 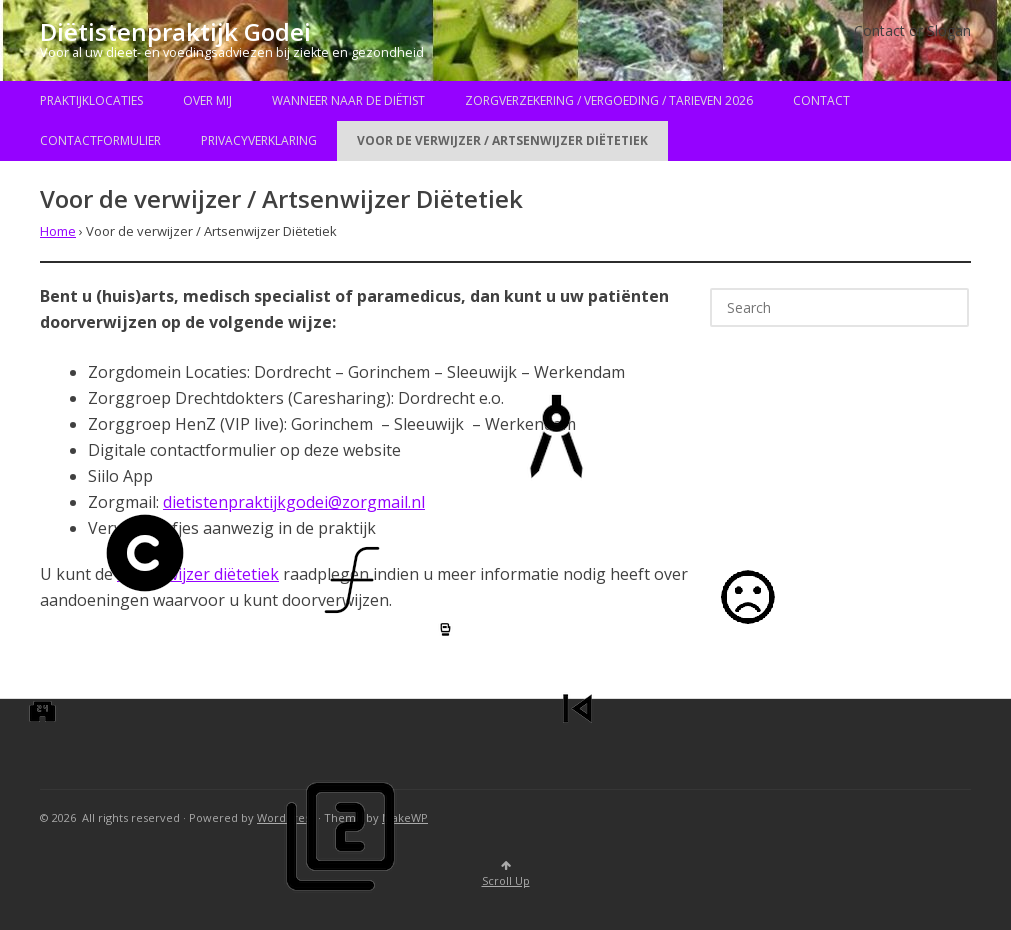 I want to click on indicates copyrighted content, so click(x=145, y=553).